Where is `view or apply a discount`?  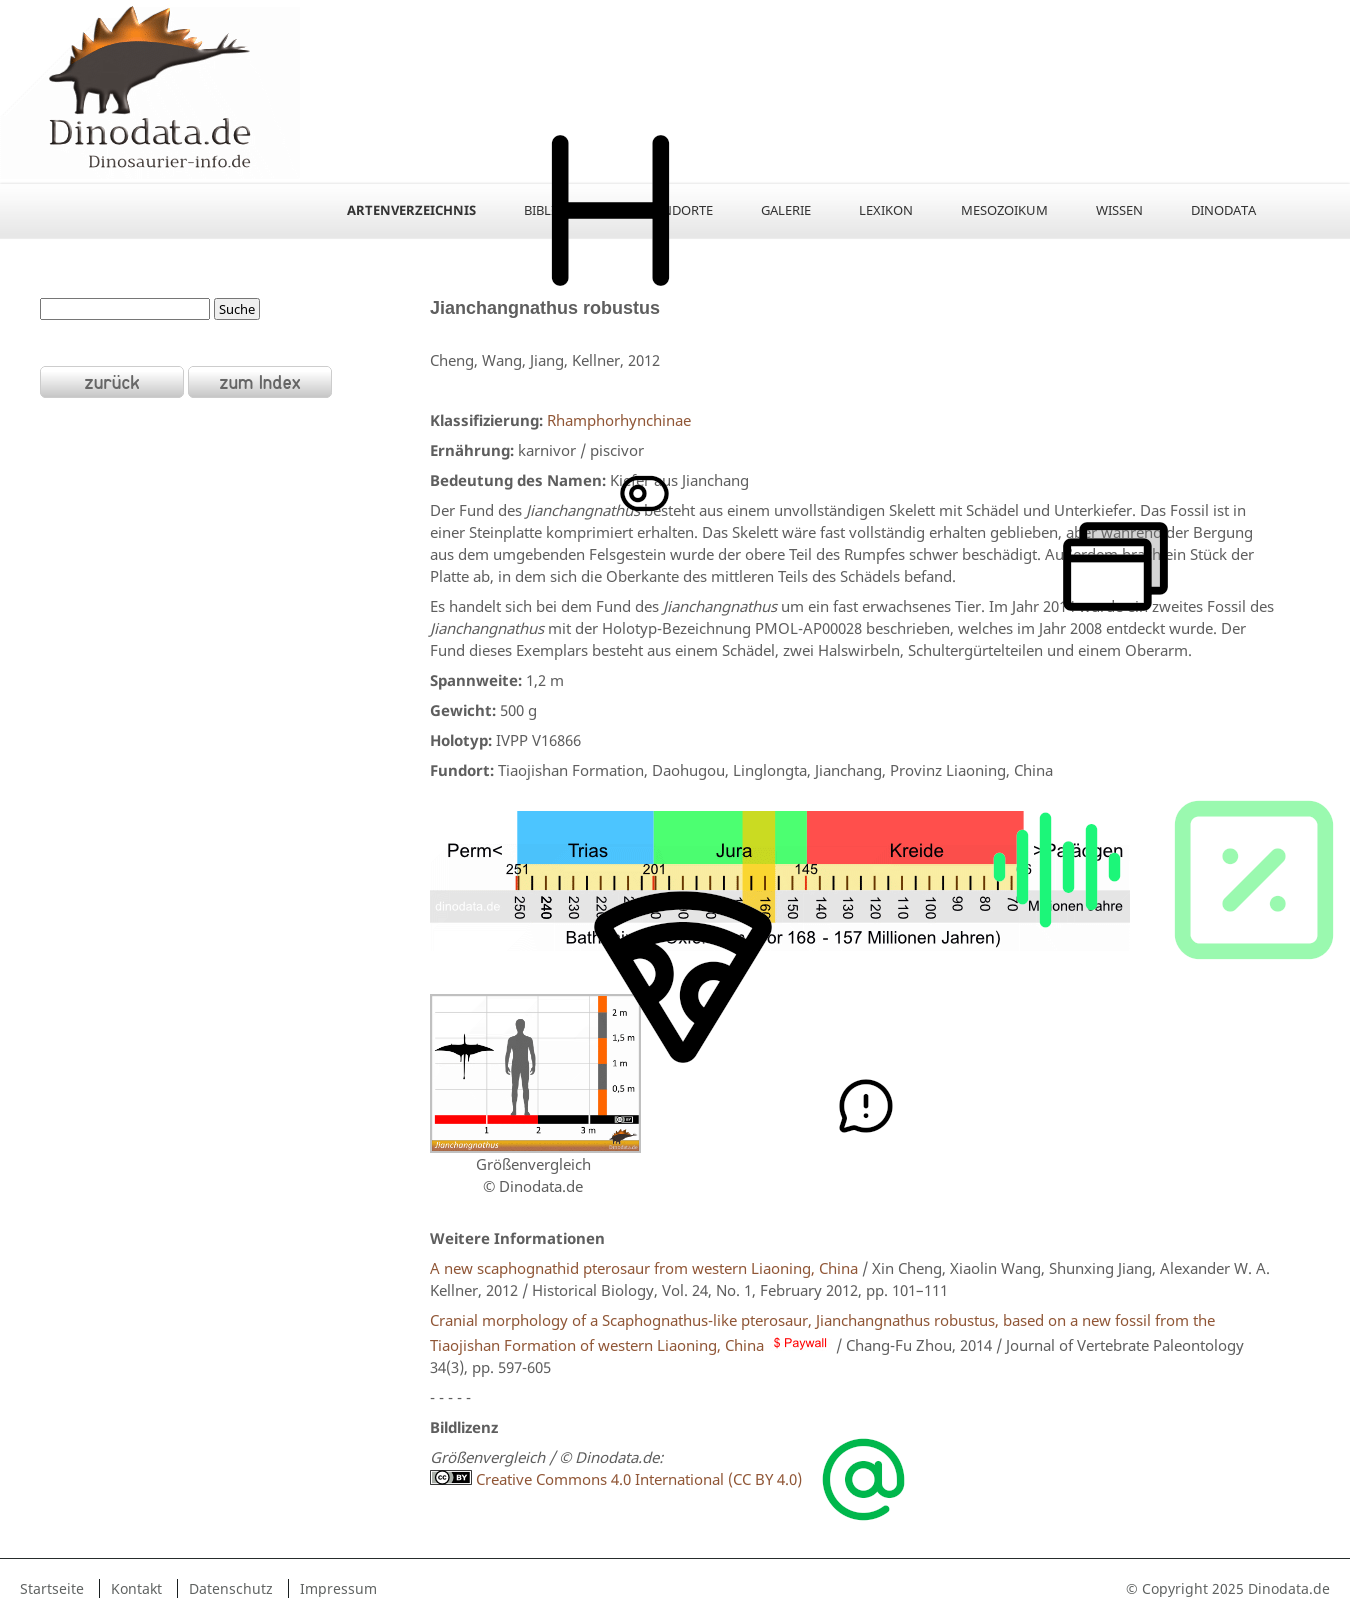
view or apply a discount is located at coordinates (1254, 880).